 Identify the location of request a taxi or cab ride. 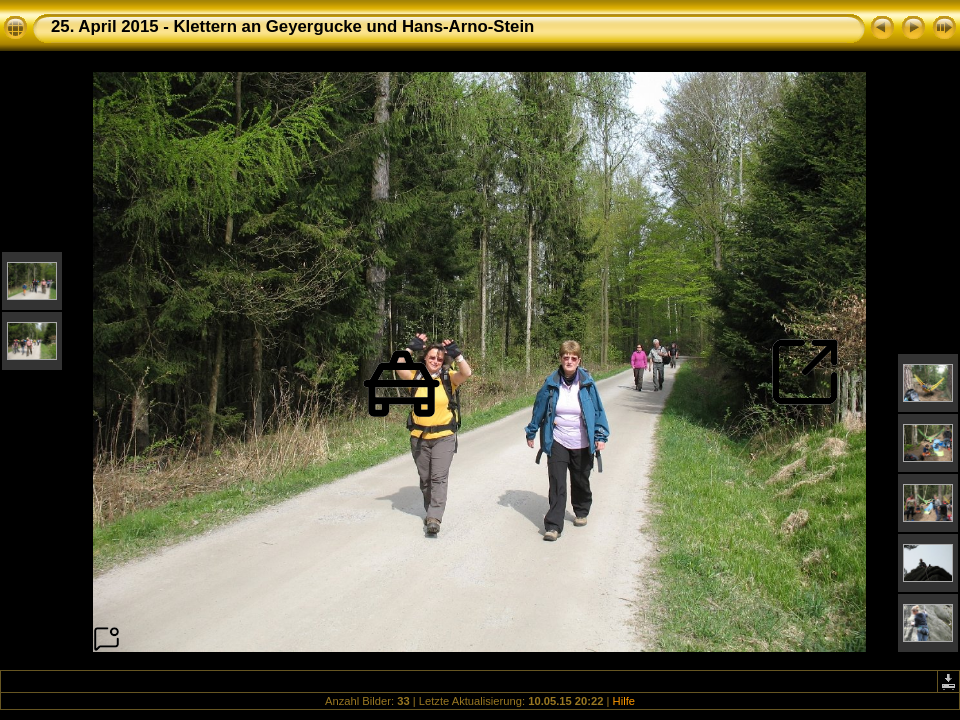
(401, 388).